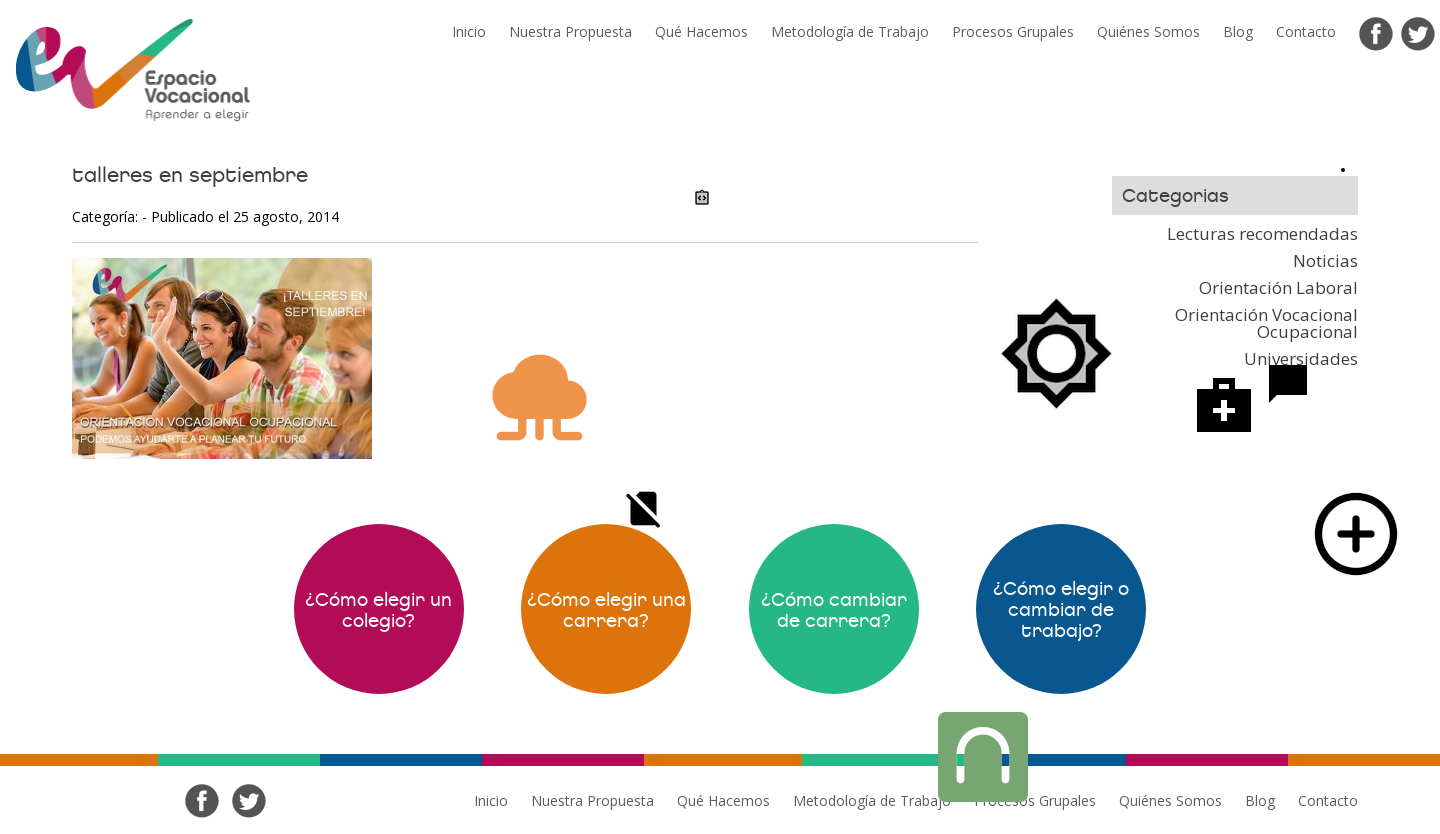 This screenshot has height=834, width=1440. What do you see at coordinates (1056, 353) in the screenshot?
I see `decrease screen brightness` at bounding box center [1056, 353].